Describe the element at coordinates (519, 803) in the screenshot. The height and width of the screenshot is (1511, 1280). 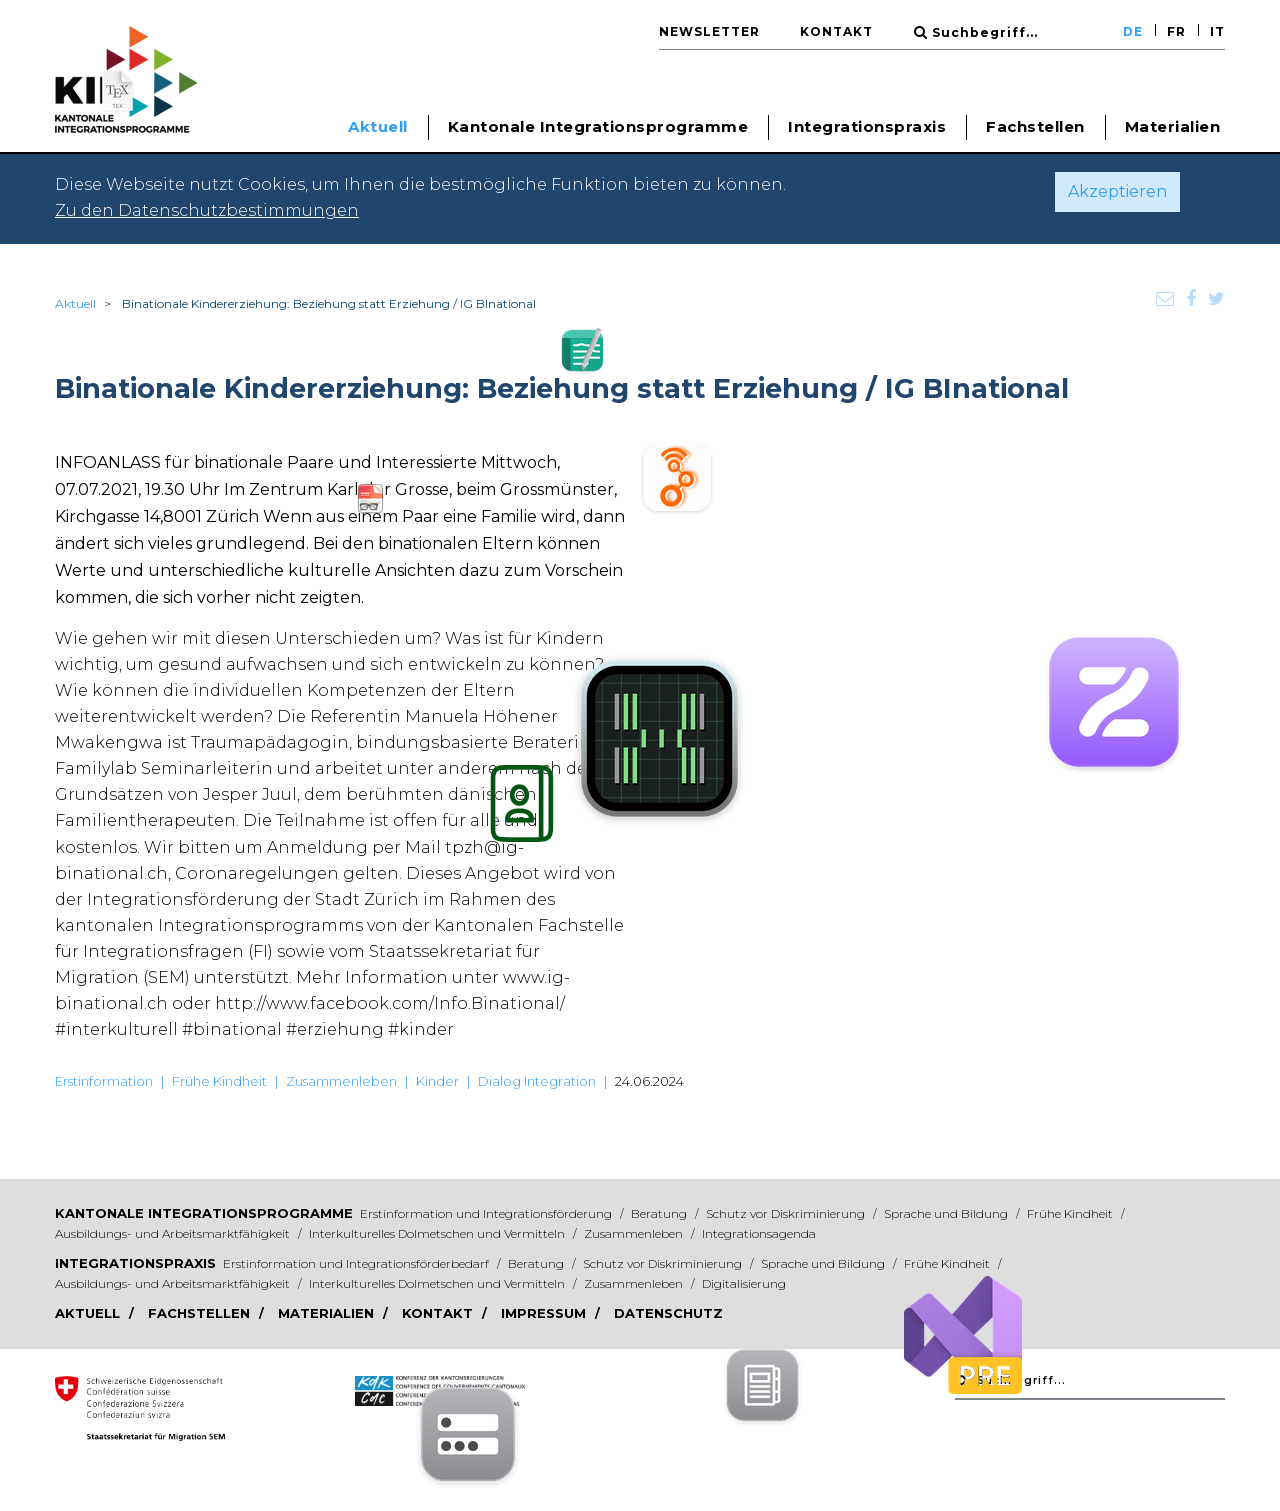
I see `open contacts app` at that location.